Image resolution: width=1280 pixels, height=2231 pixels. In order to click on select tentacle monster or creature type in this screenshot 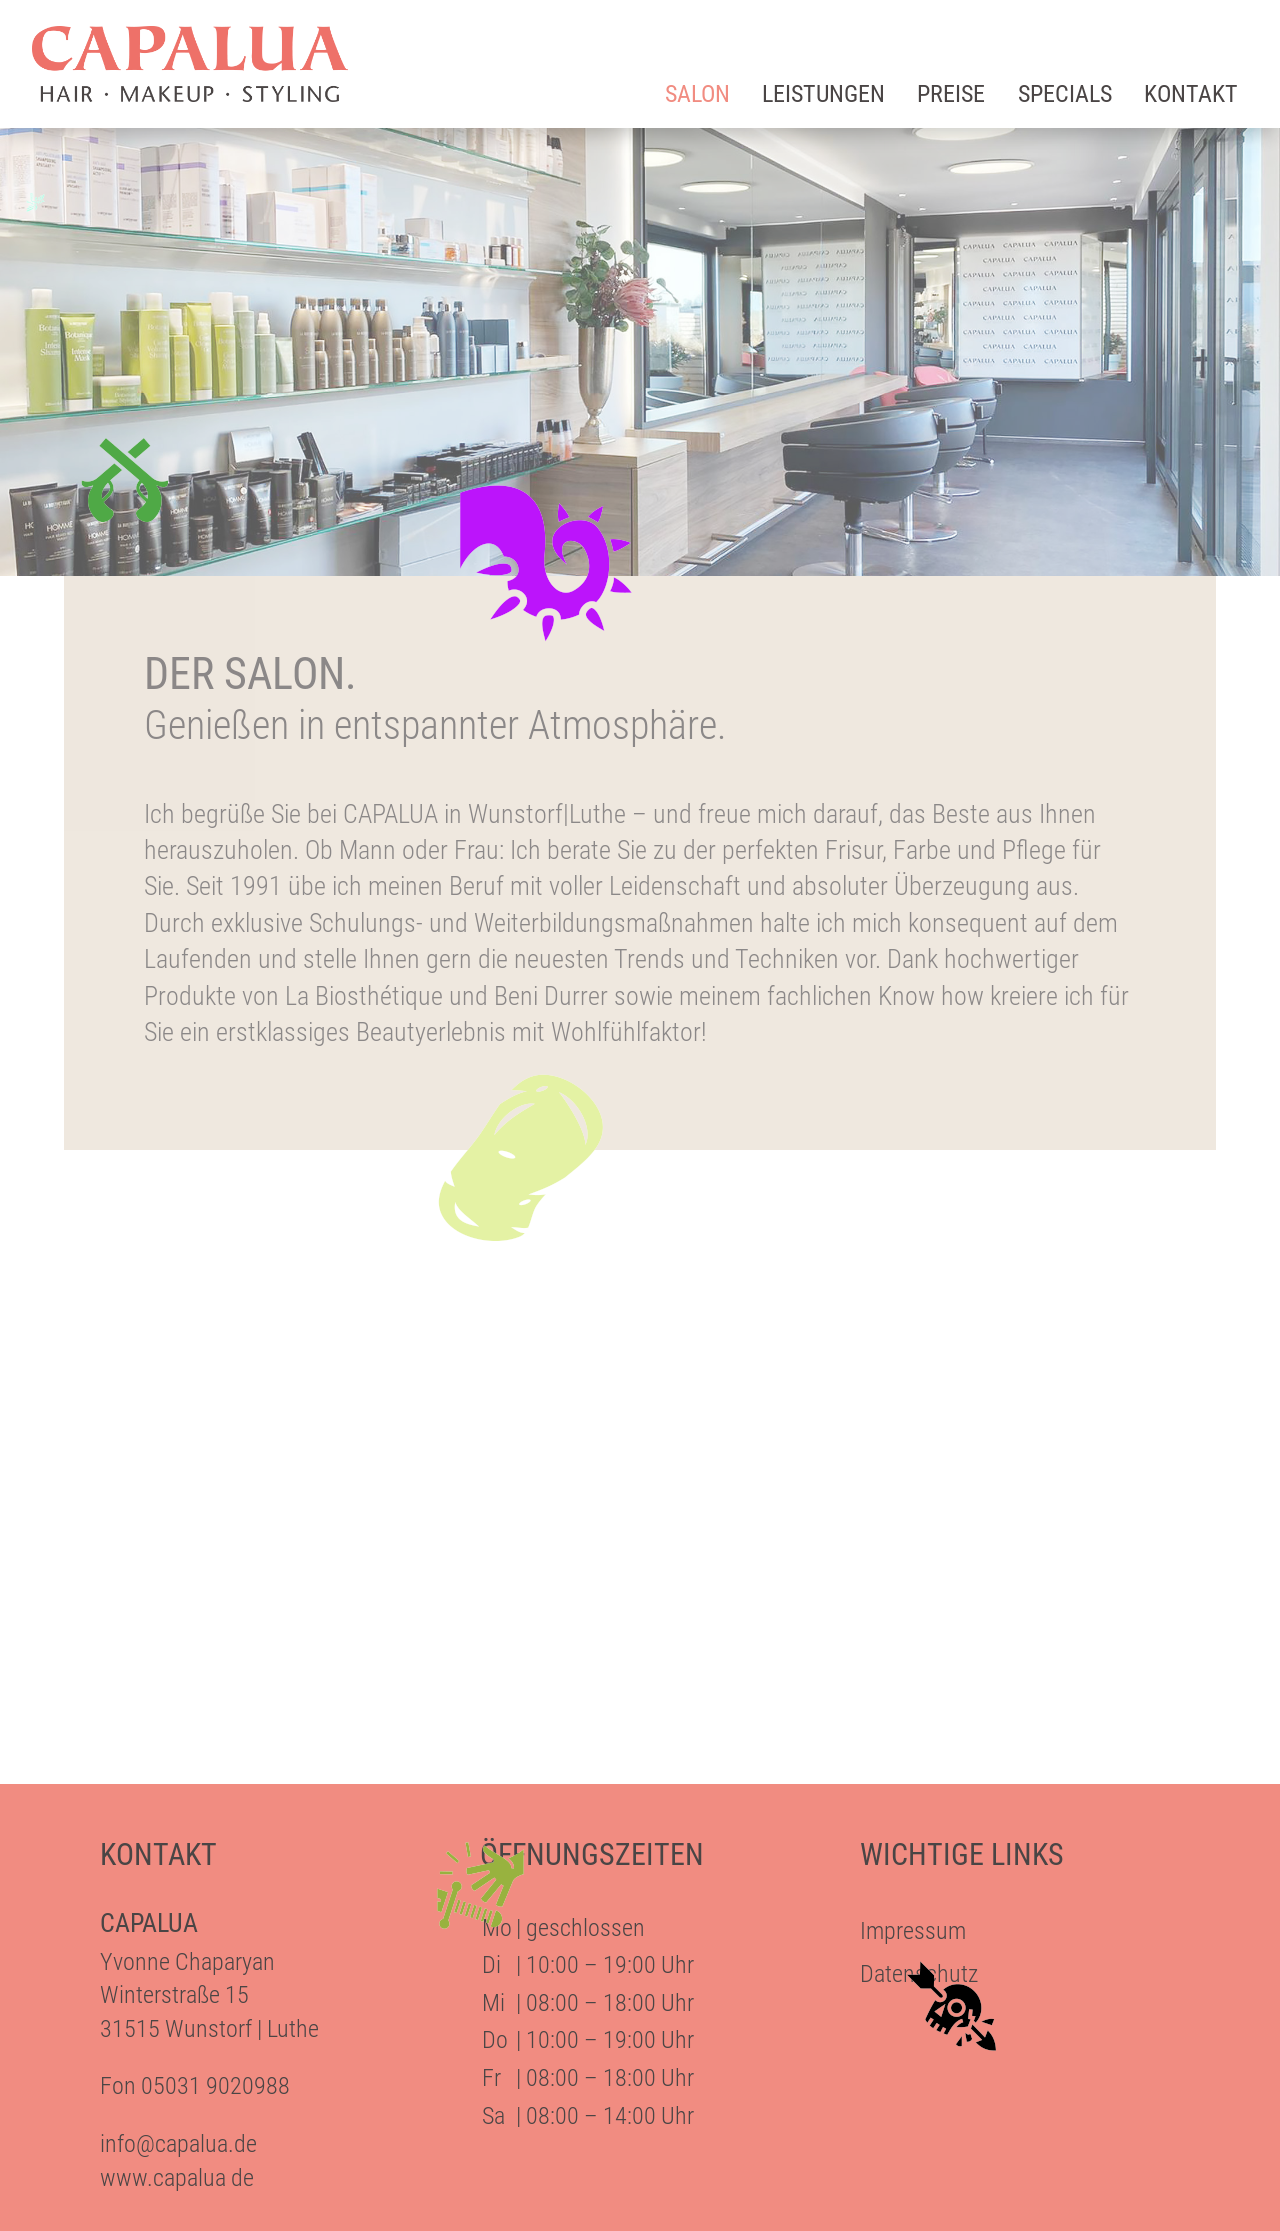, I will do `click(545, 563)`.